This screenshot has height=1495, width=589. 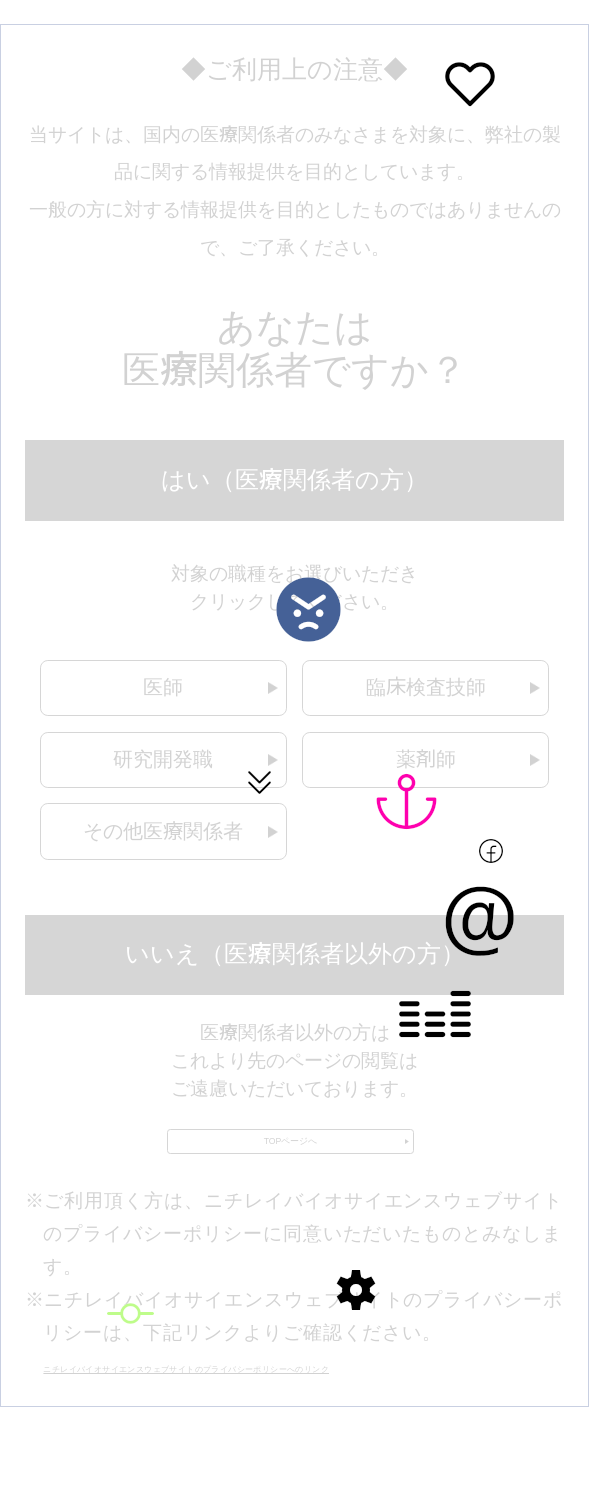 What do you see at coordinates (130, 1313) in the screenshot?
I see `view commit history in version control` at bounding box center [130, 1313].